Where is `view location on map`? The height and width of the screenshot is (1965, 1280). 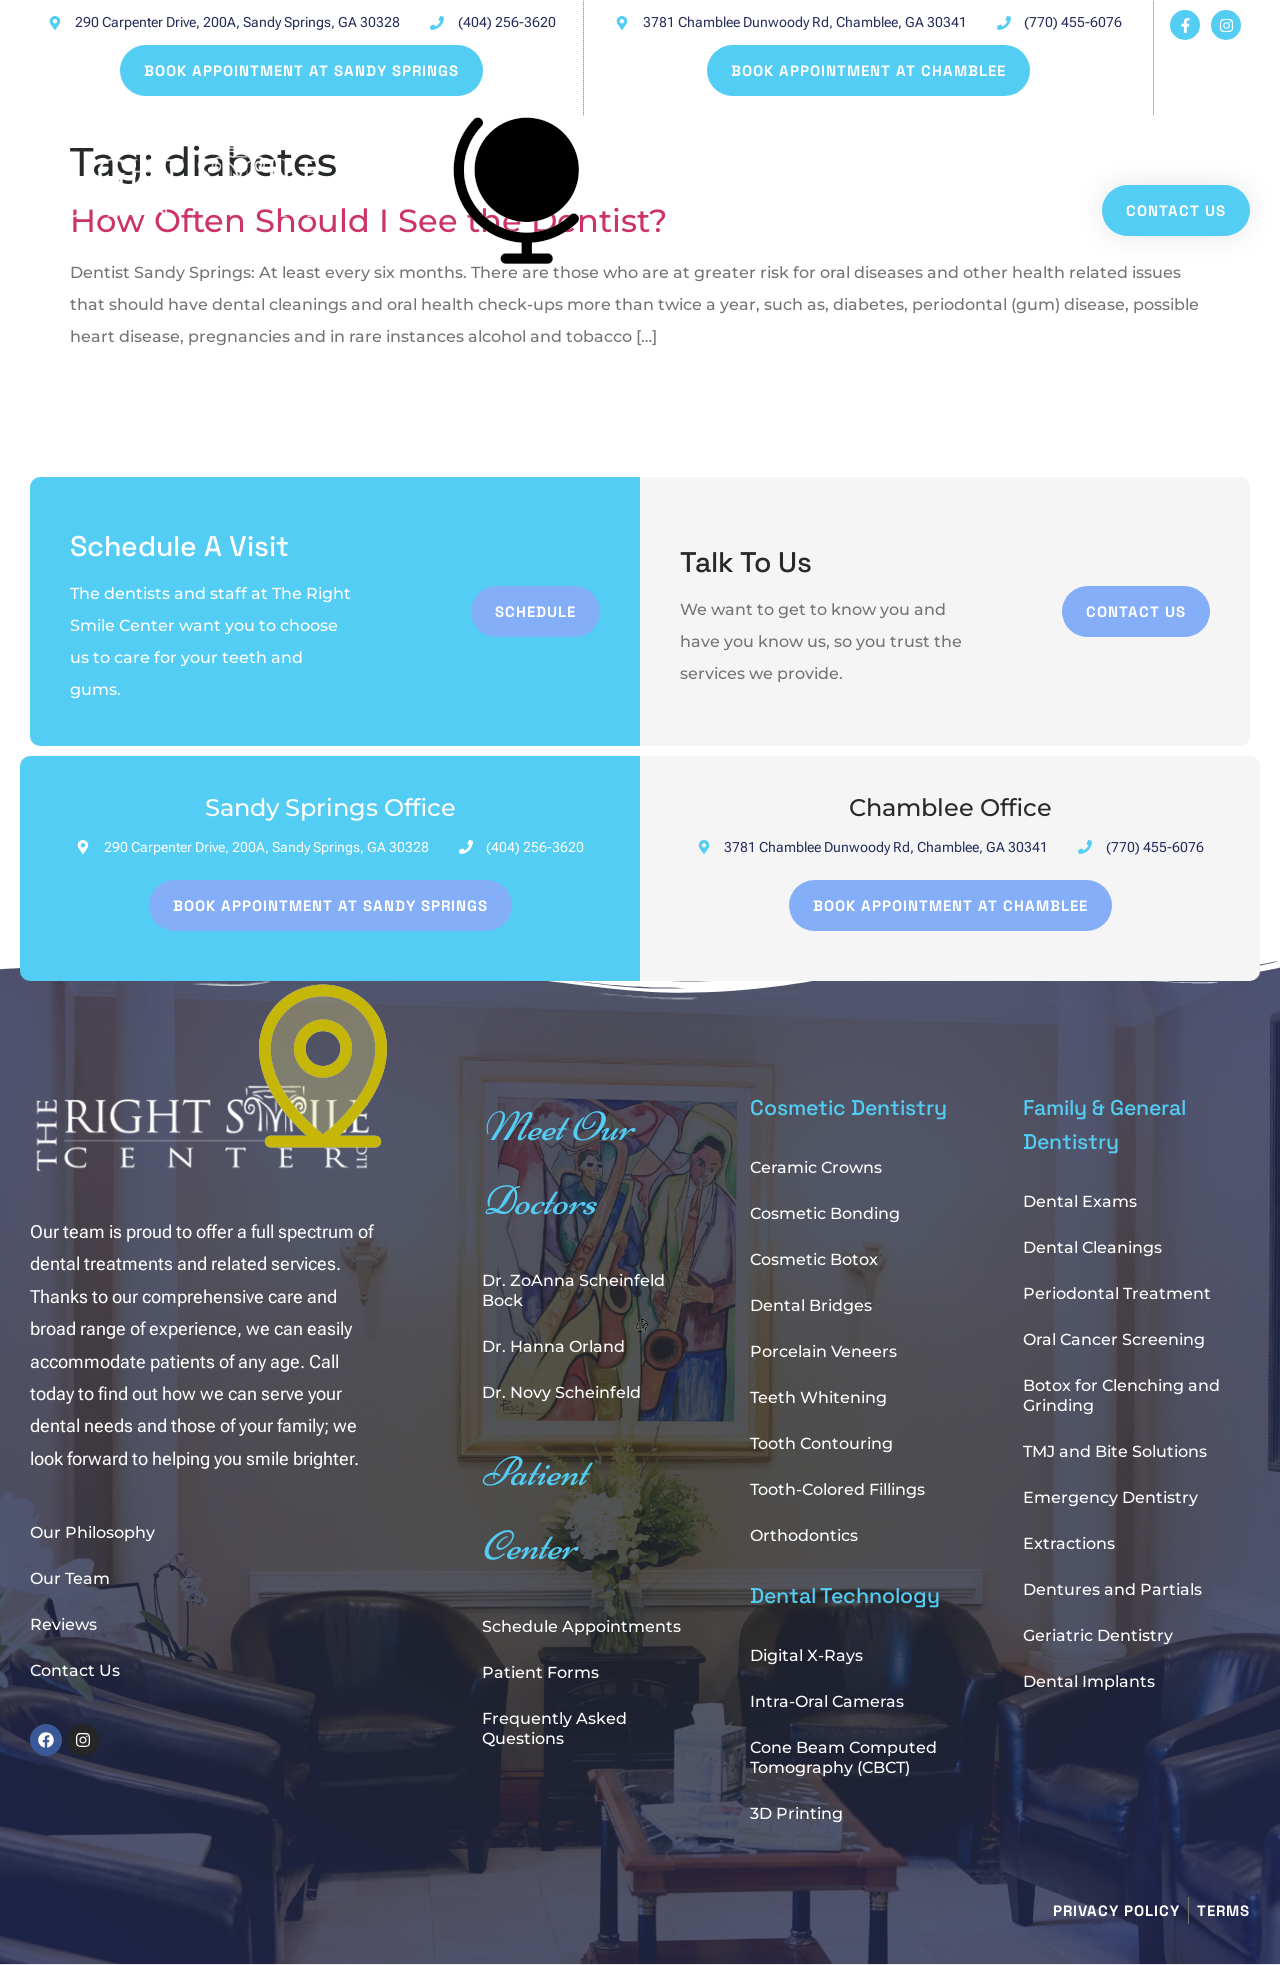 view location on map is located at coordinates (323, 1066).